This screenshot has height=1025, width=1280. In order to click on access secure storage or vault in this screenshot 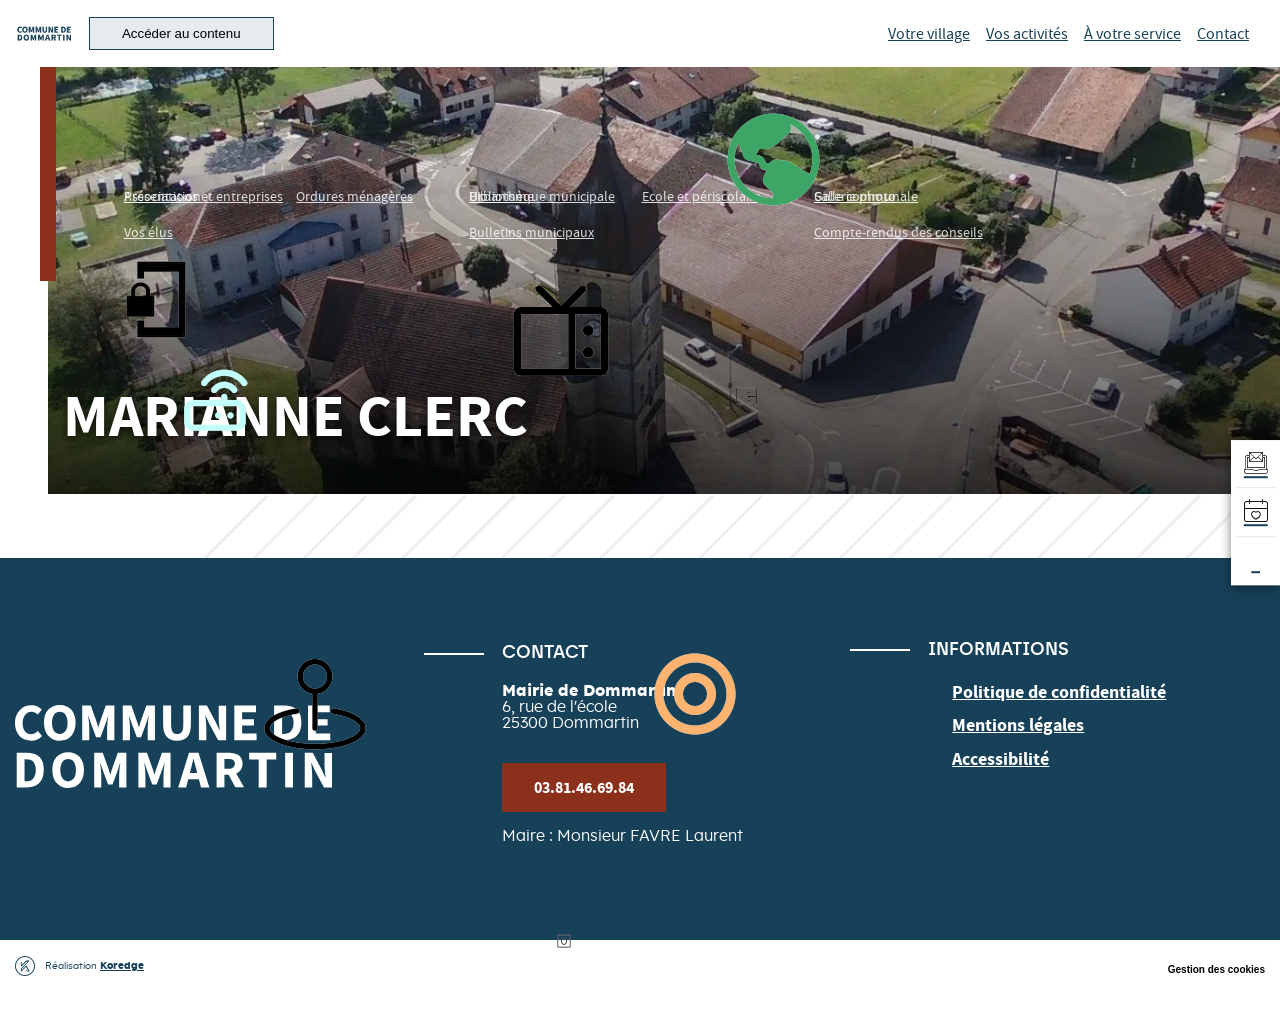, I will do `click(746, 396)`.